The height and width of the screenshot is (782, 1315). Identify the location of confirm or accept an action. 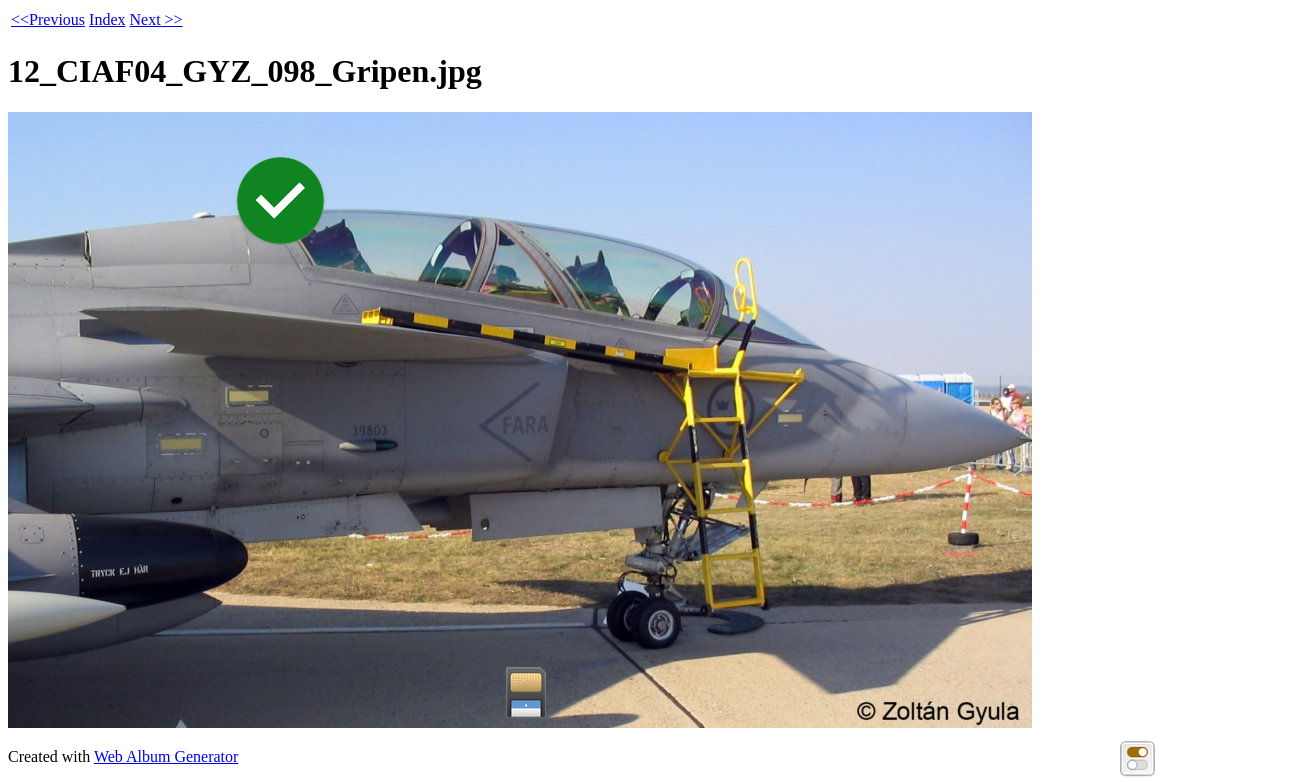
(280, 200).